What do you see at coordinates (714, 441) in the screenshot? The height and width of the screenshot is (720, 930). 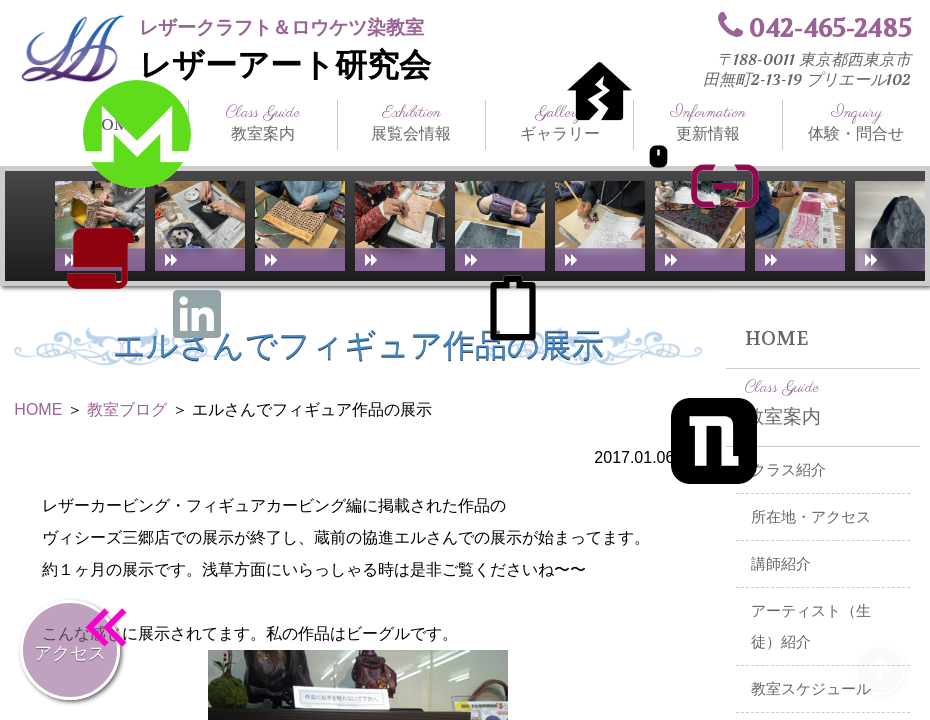 I see `netcup web hosting service logo` at bounding box center [714, 441].